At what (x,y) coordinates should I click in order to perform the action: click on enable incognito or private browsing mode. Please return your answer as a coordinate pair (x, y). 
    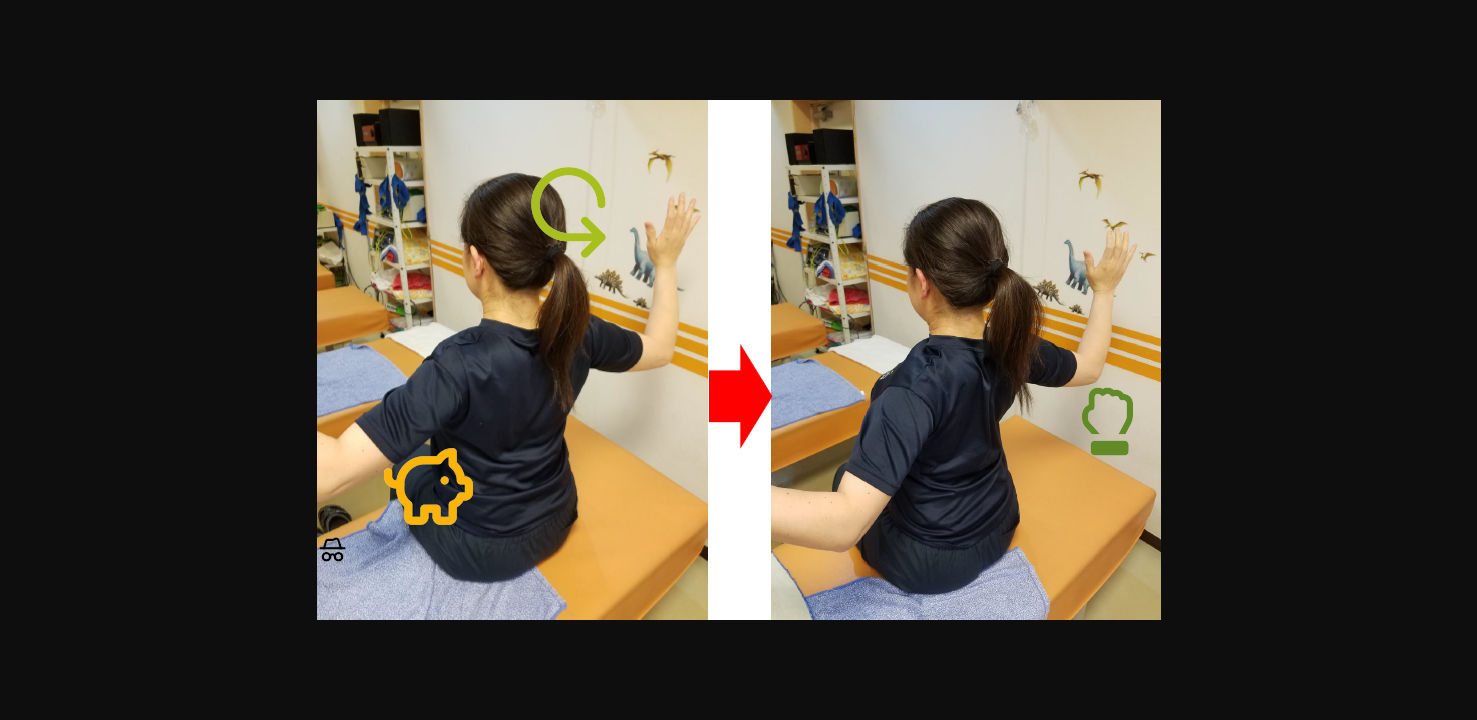
    Looking at the image, I should click on (332, 549).